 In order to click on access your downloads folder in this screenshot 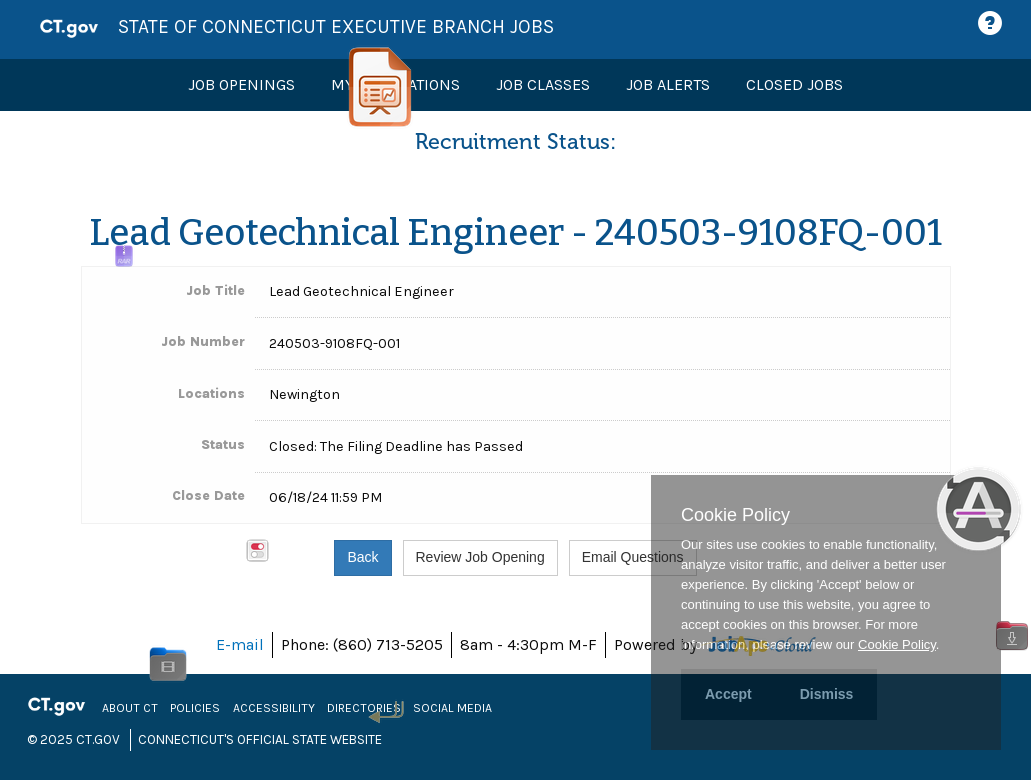, I will do `click(1012, 635)`.